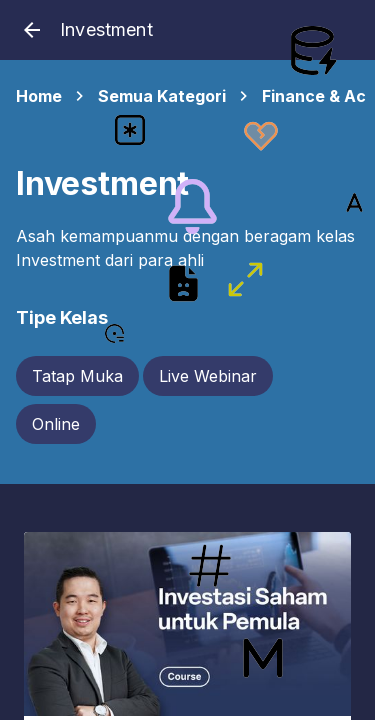 The height and width of the screenshot is (720, 375). What do you see at coordinates (261, 135) in the screenshot?
I see `unlike or remove from favorites` at bounding box center [261, 135].